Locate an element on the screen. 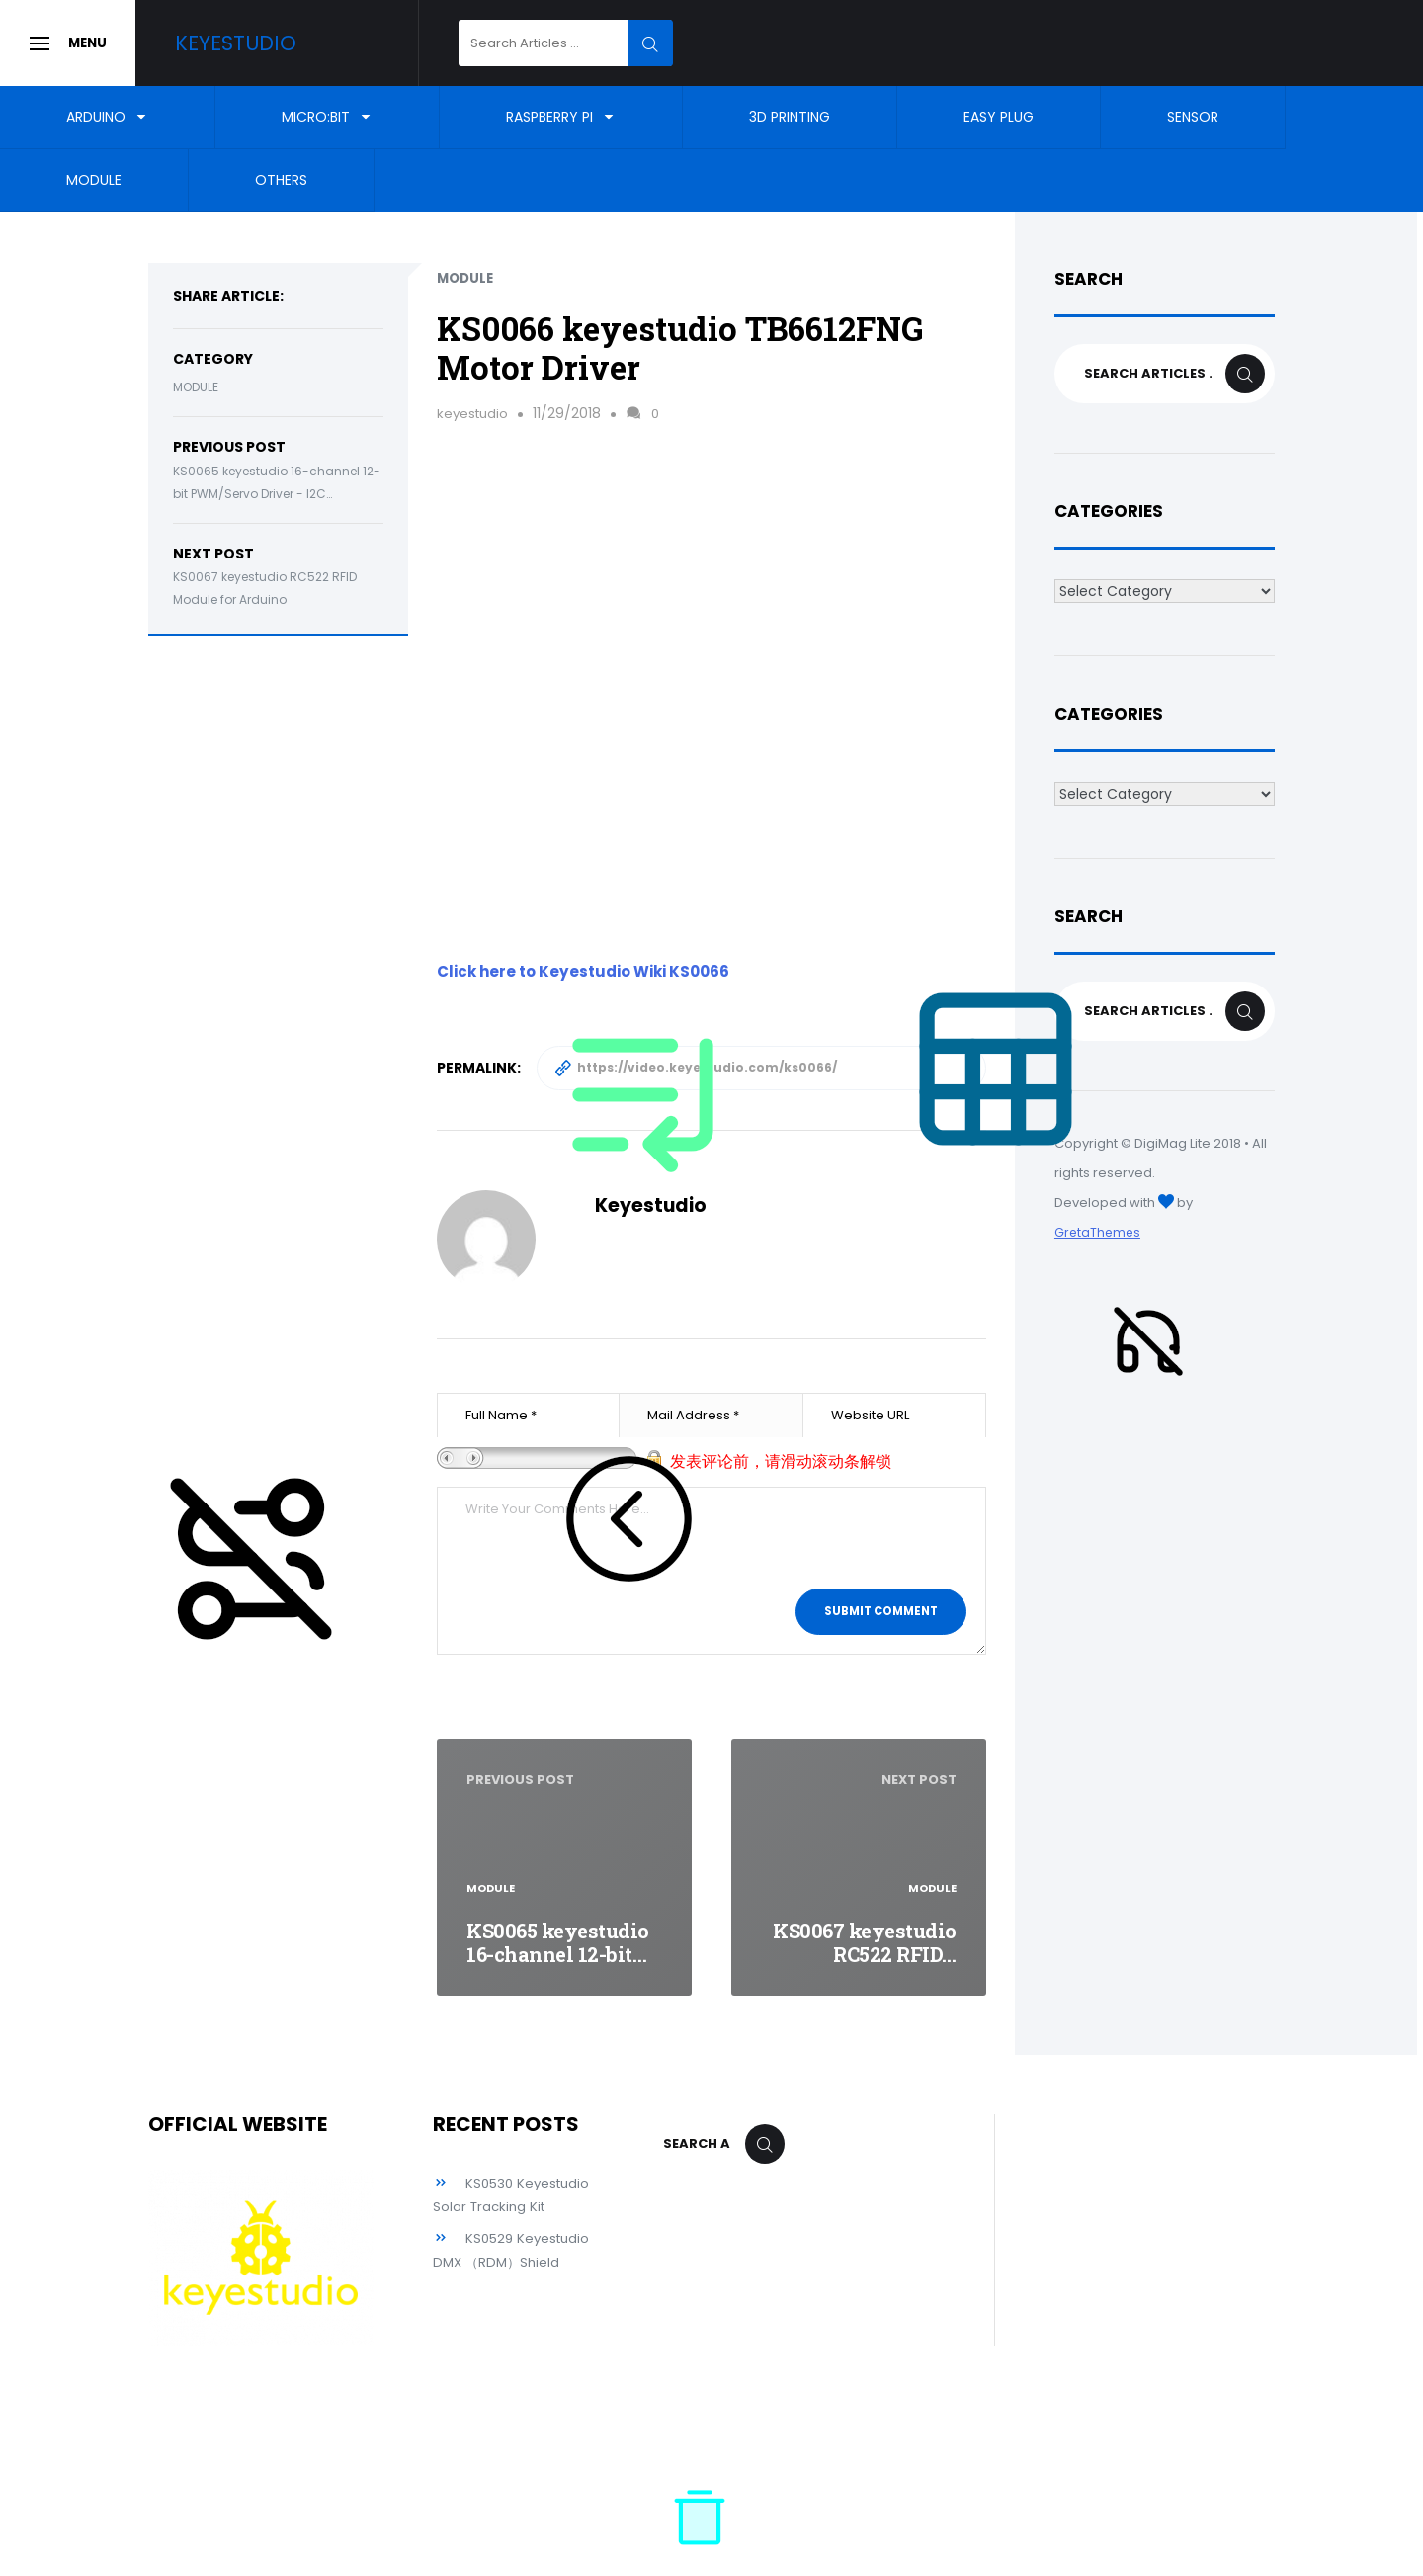 This screenshot has width=1423, height=2576. disable route navigation is located at coordinates (251, 1559).